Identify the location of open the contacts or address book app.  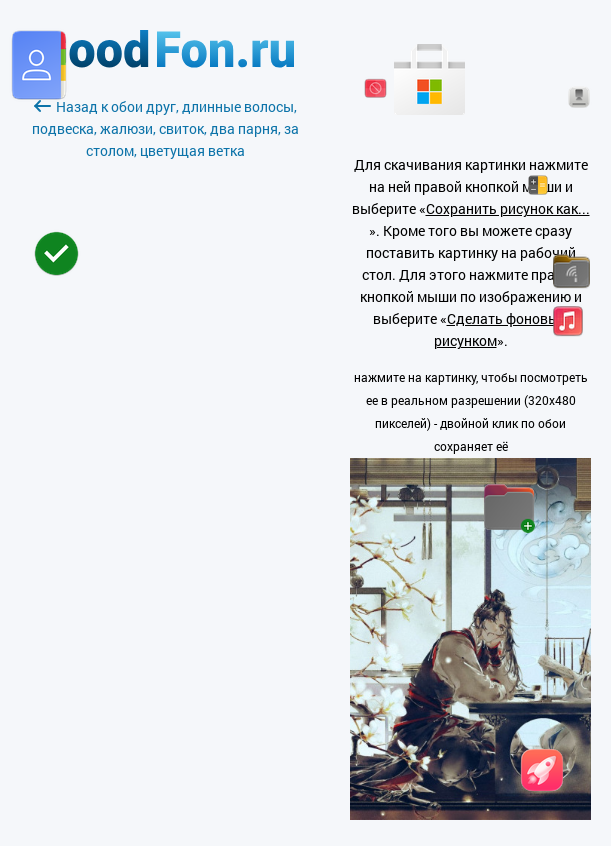
(39, 65).